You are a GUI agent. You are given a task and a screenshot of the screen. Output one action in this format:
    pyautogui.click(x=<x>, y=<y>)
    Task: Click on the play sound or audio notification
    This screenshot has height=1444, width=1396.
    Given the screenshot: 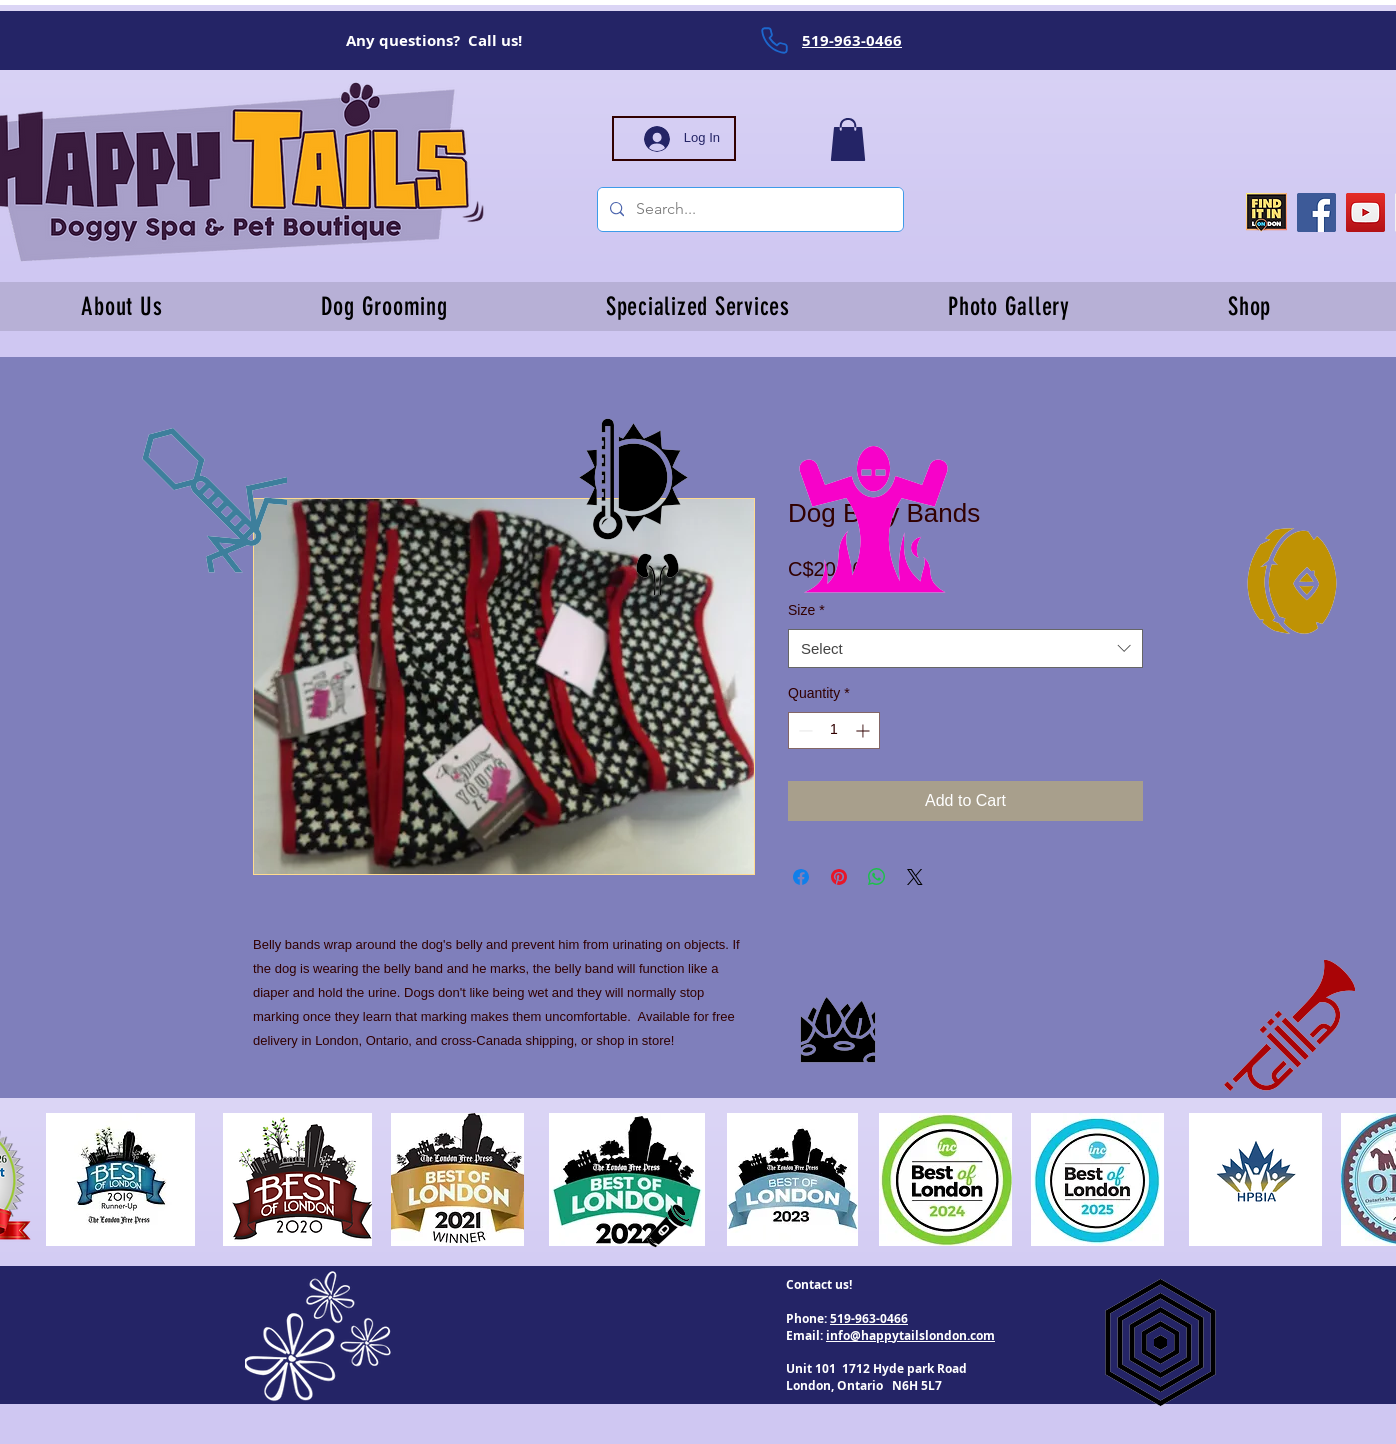 What is the action you would take?
    pyautogui.click(x=1289, y=1025)
    